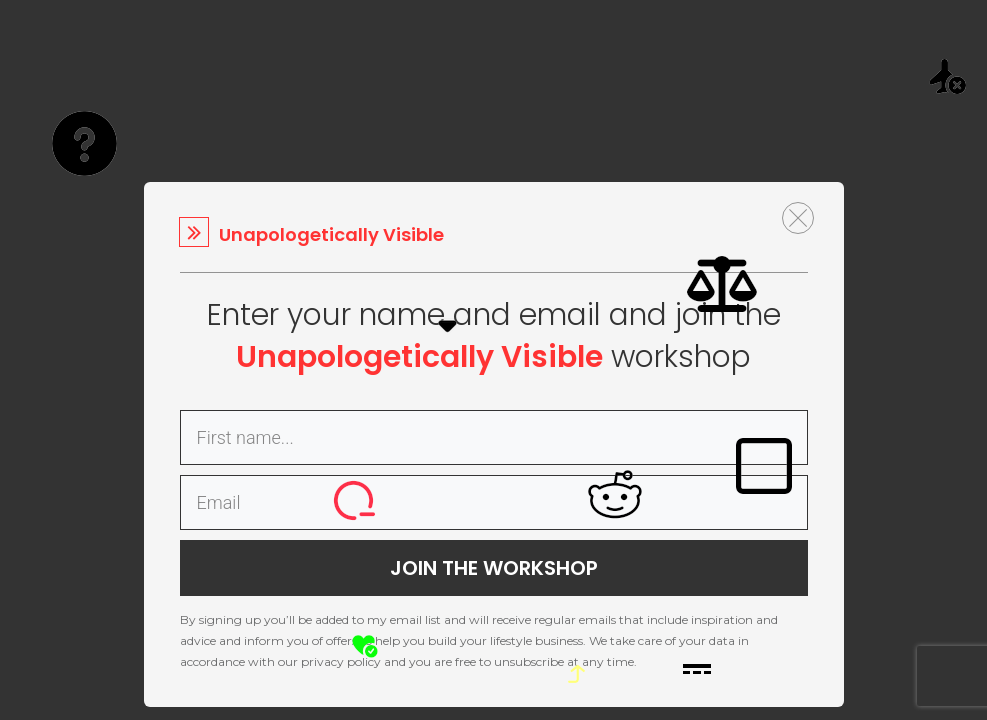  What do you see at coordinates (365, 645) in the screenshot?
I see `item added to favorites successfully` at bounding box center [365, 645].